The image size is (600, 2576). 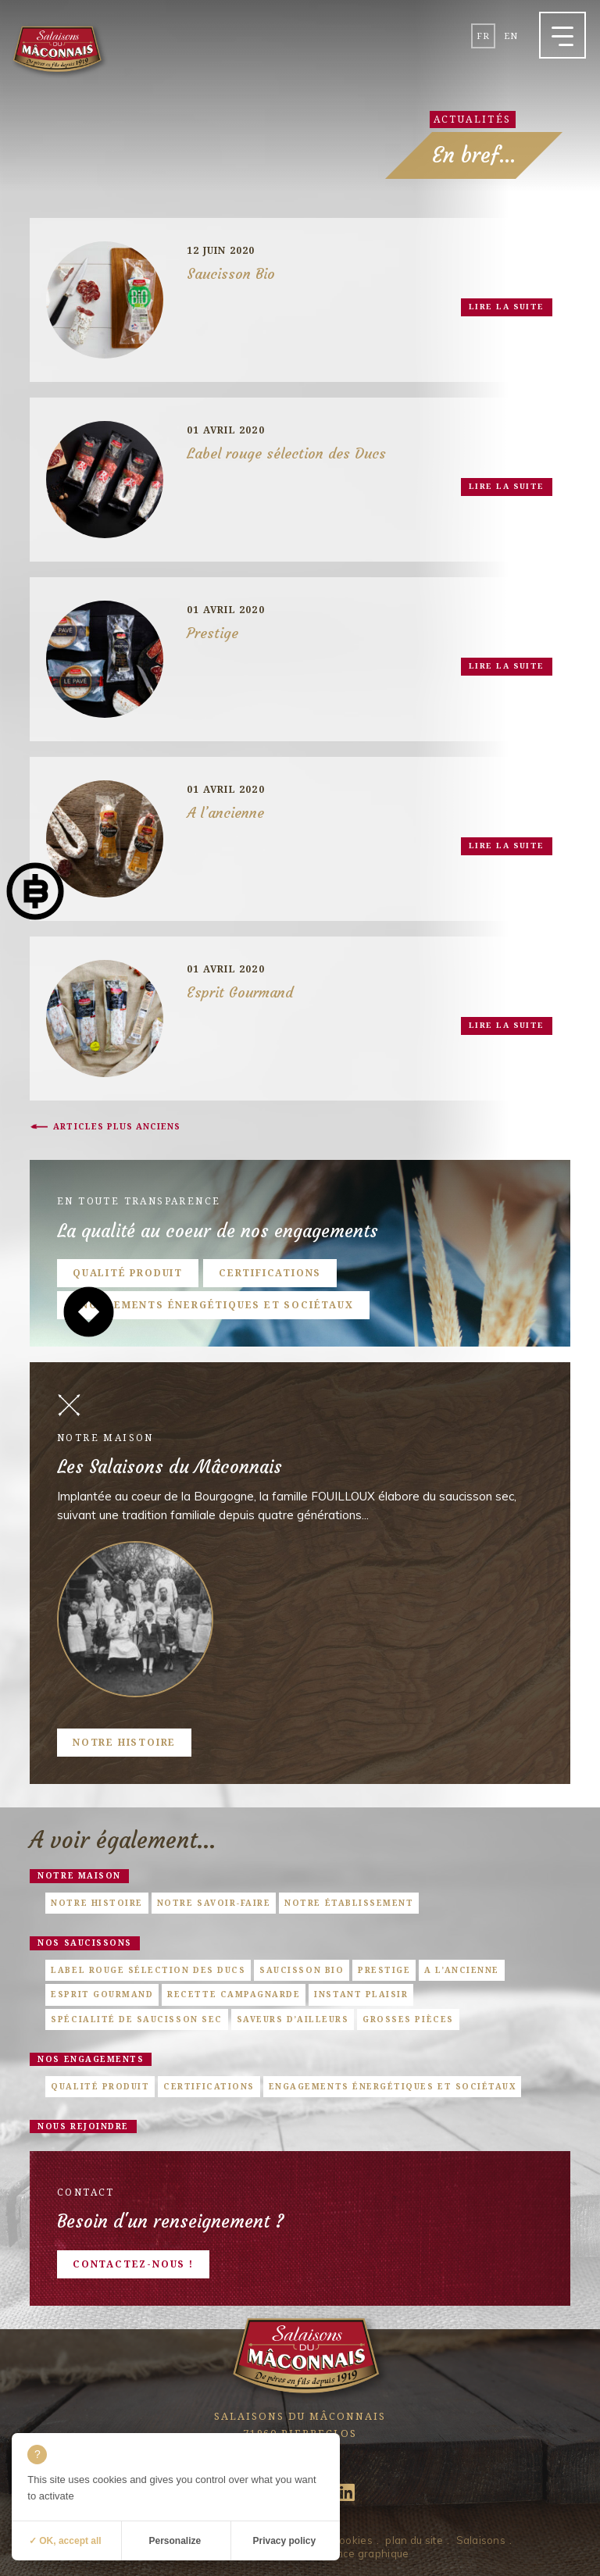 What do you see at coordinates (35, 891) in the screenshot?
I see `access bitcoin wallet or cryptocurrency features` at bounding box center [35, 891].